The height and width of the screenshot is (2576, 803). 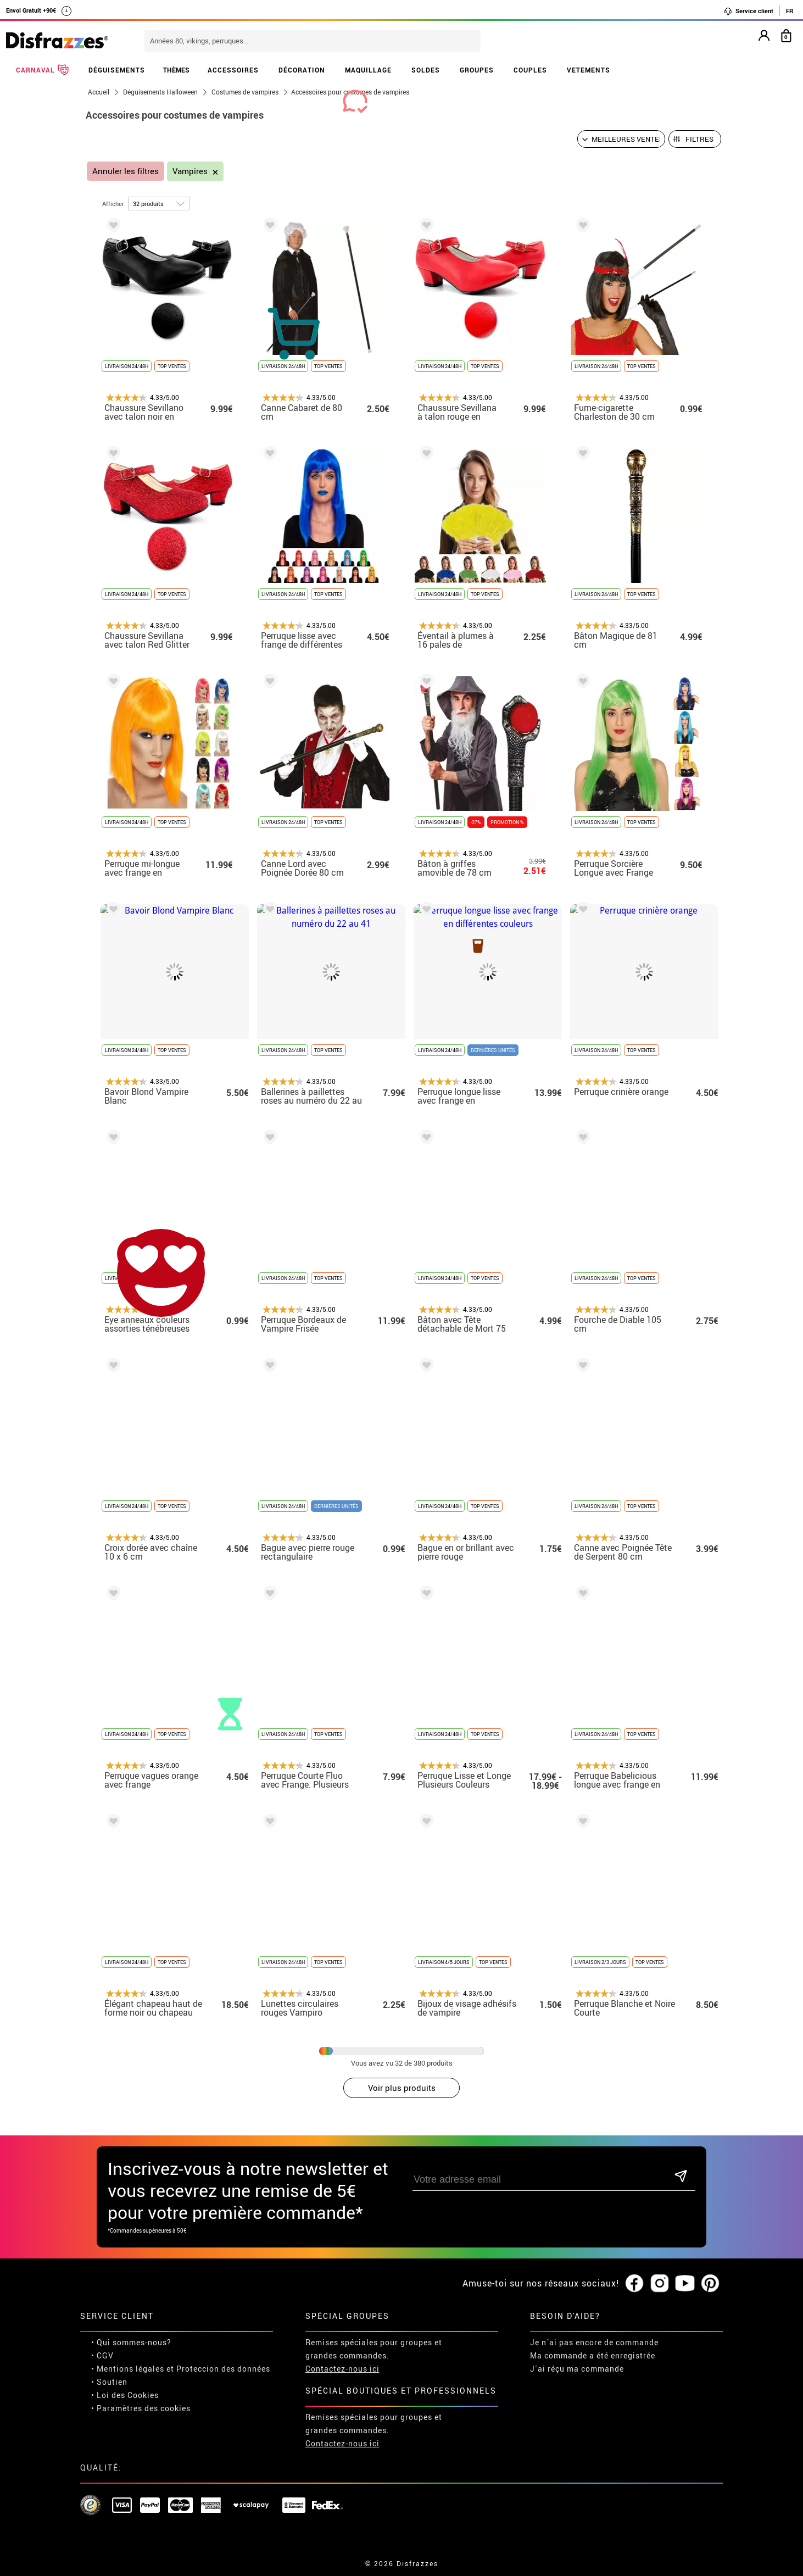 What do you see at coordinates (355, 101) in the screenshot?
I see `message sent successfully` at bounding box center [355, 101].